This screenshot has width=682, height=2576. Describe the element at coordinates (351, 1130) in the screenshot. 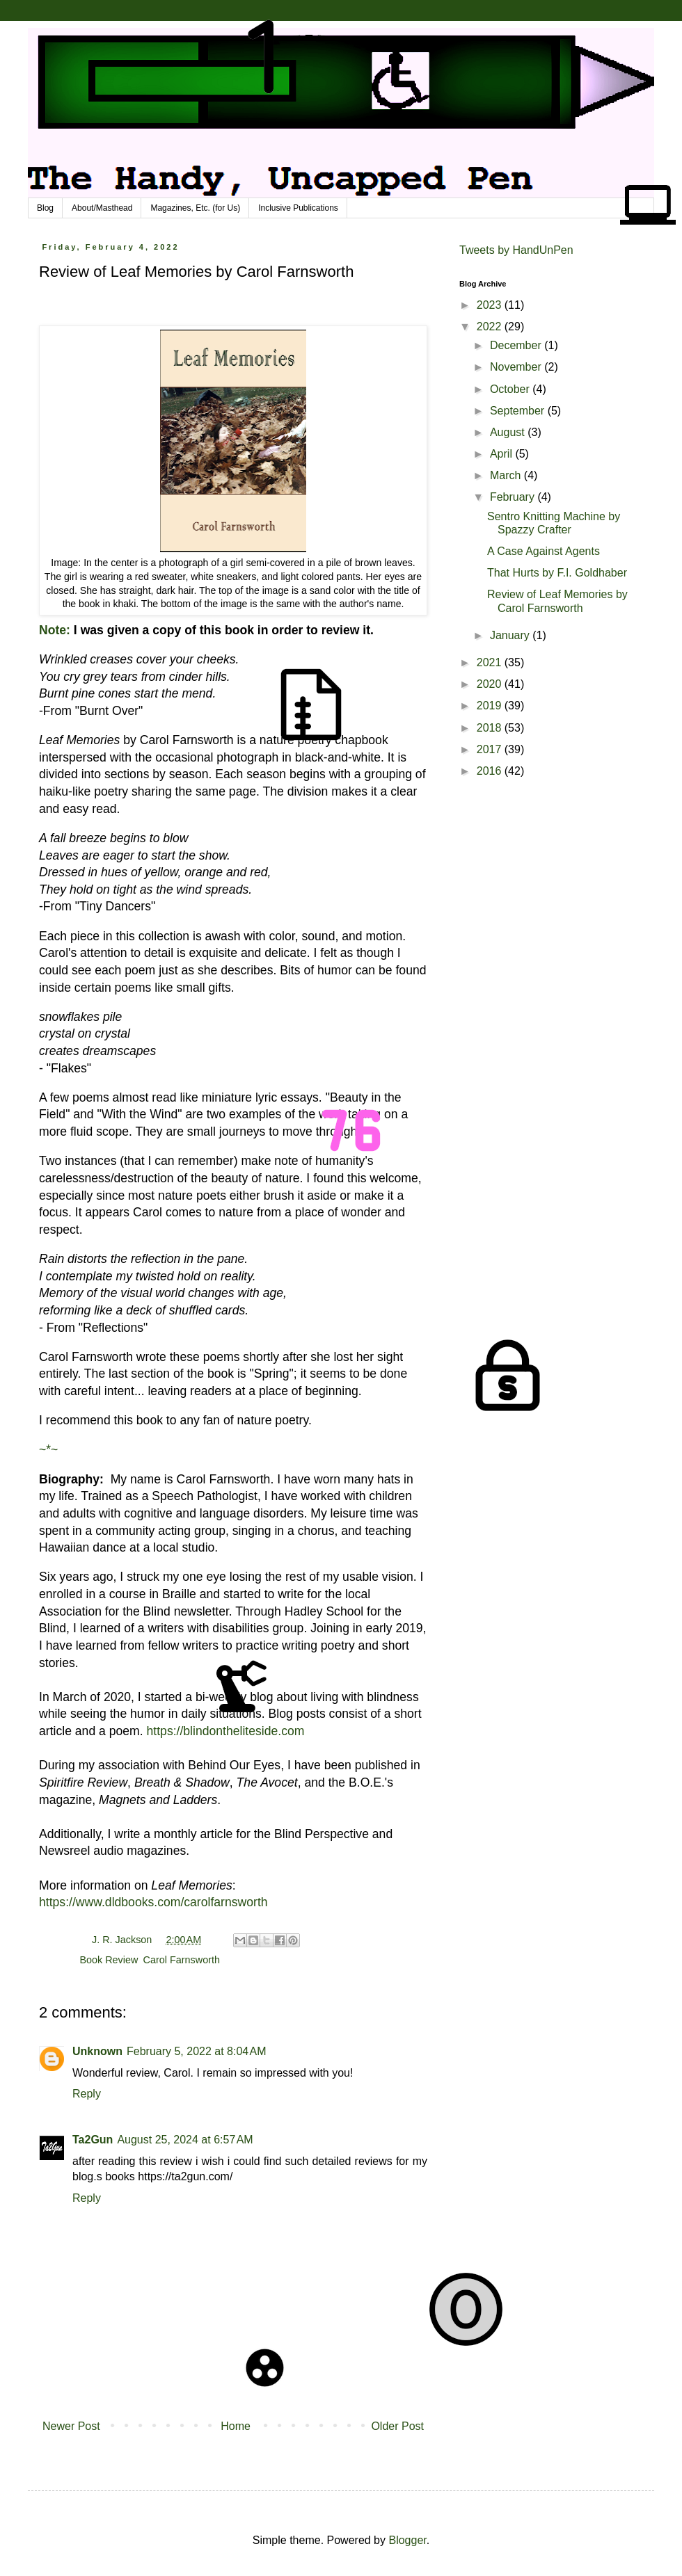

I see `indicates item number 76 in a list or sequence` at that location.